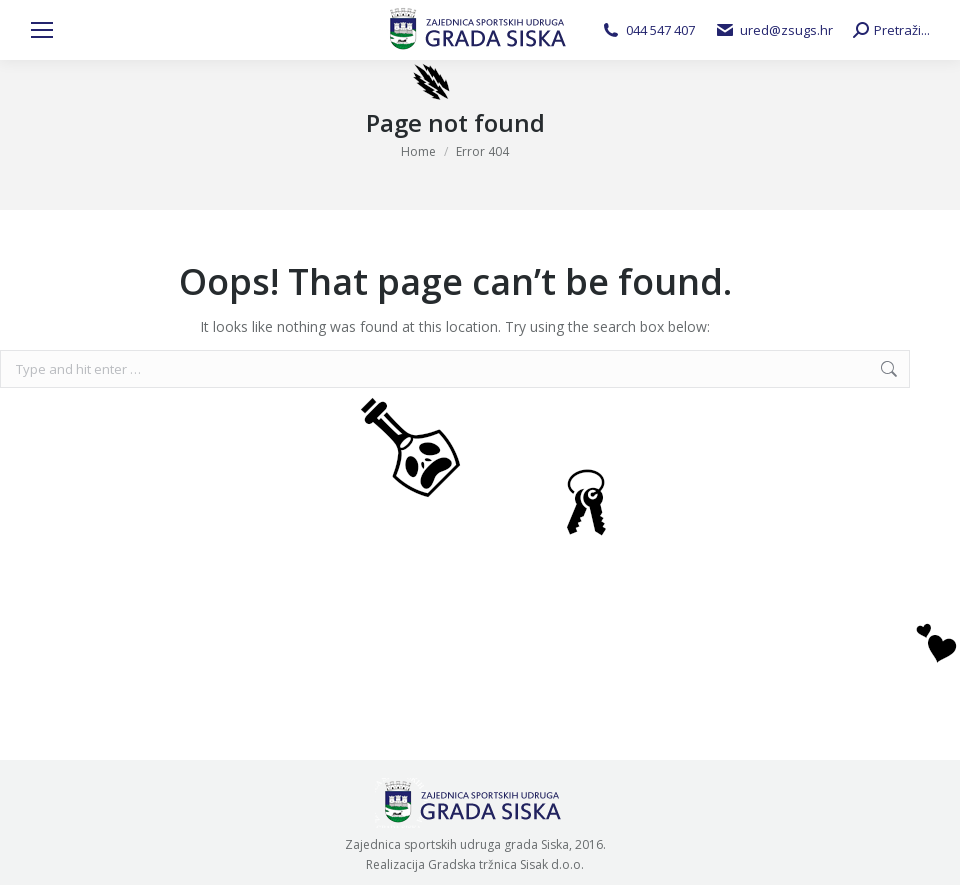  What do you see at coordinates (431, 81) in the screenshot?
I see `lightning attack or electric slash ability` at bounding box center [431, 81].